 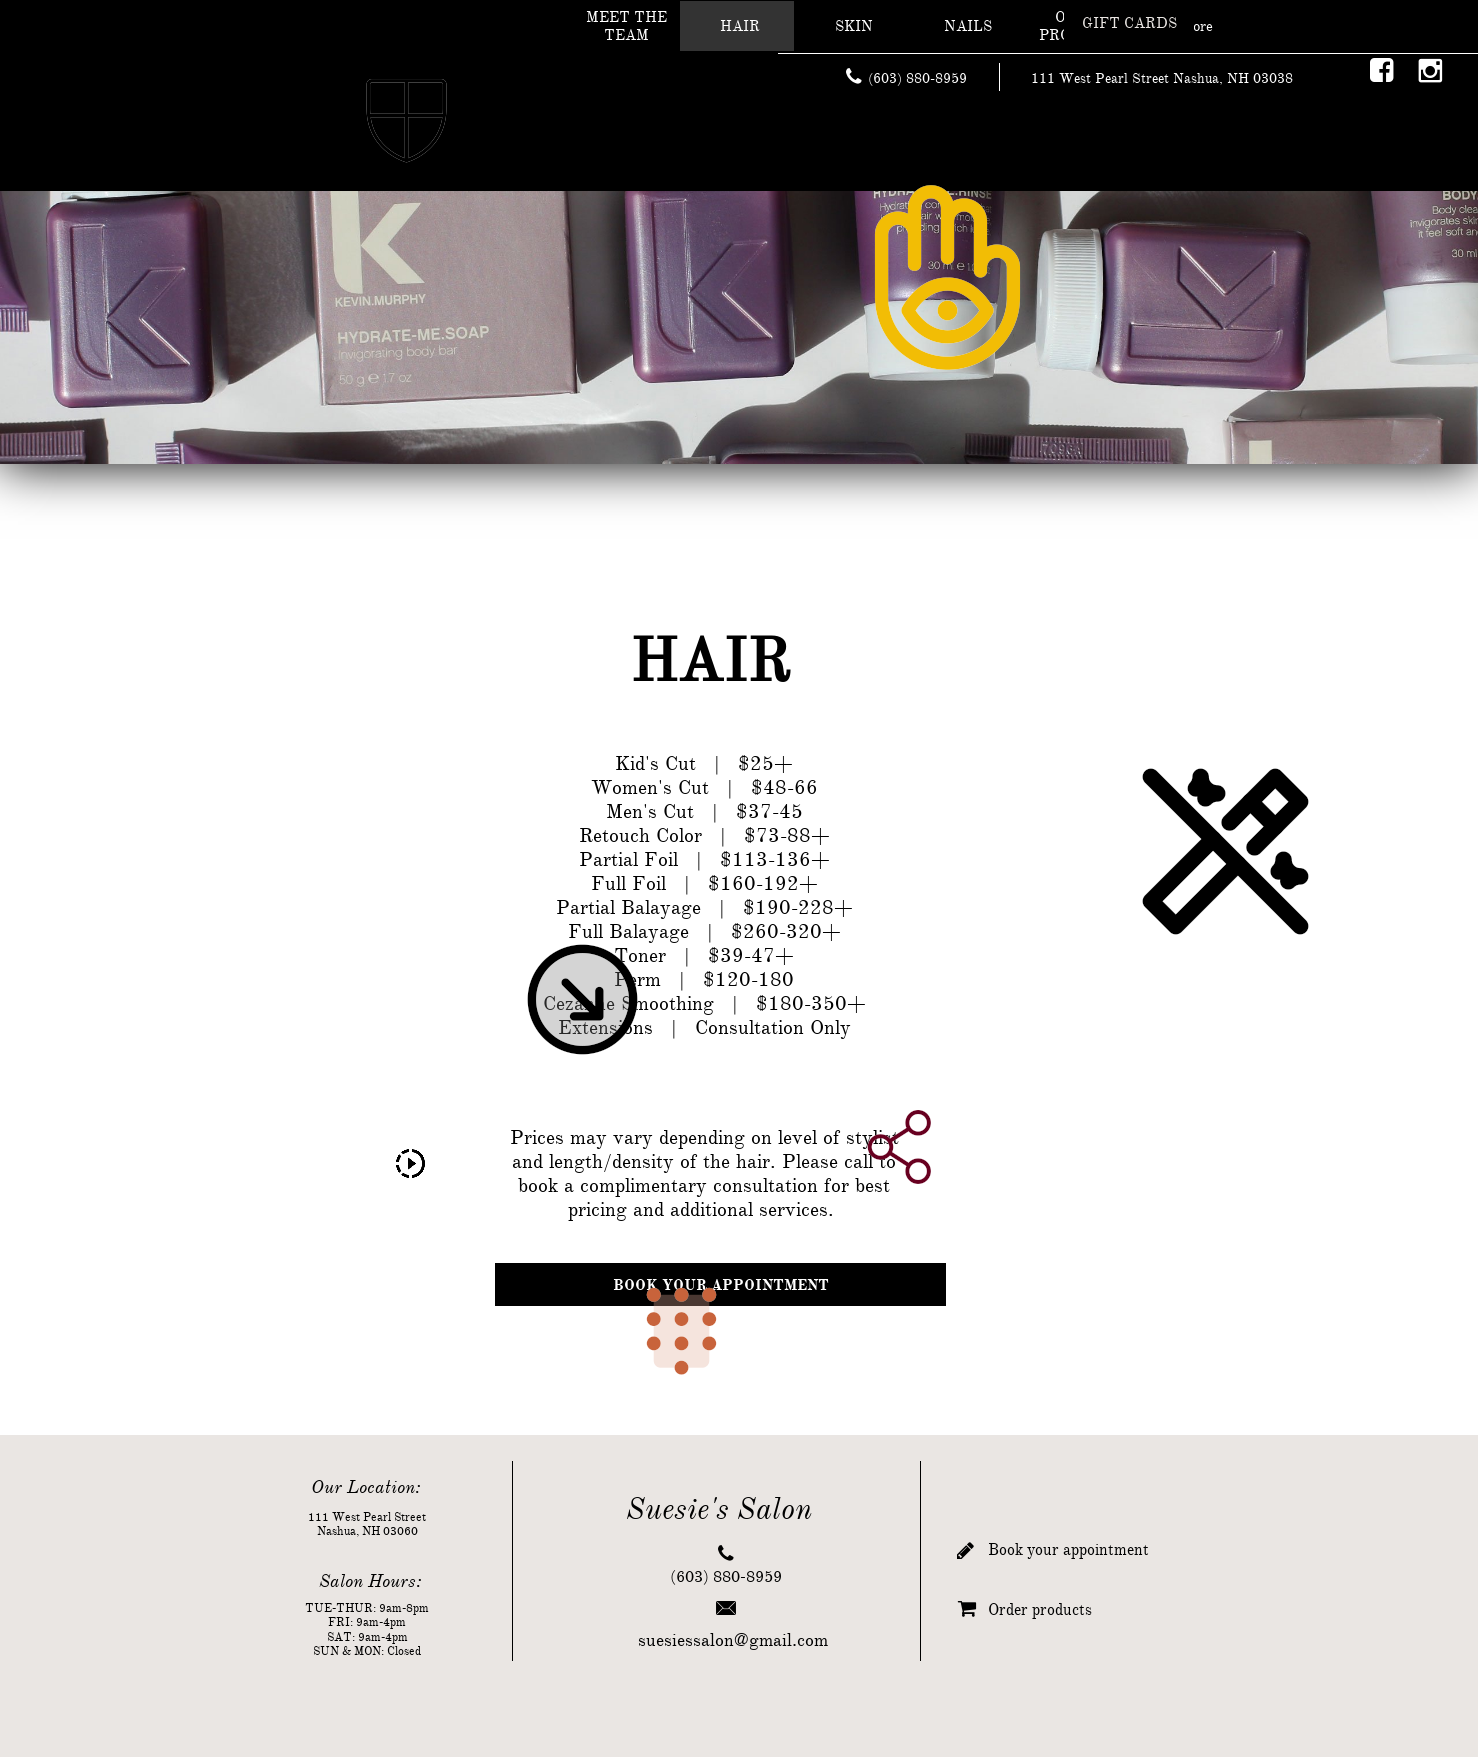 I want to click on view security or protection settings, so click(x=406, y=115).